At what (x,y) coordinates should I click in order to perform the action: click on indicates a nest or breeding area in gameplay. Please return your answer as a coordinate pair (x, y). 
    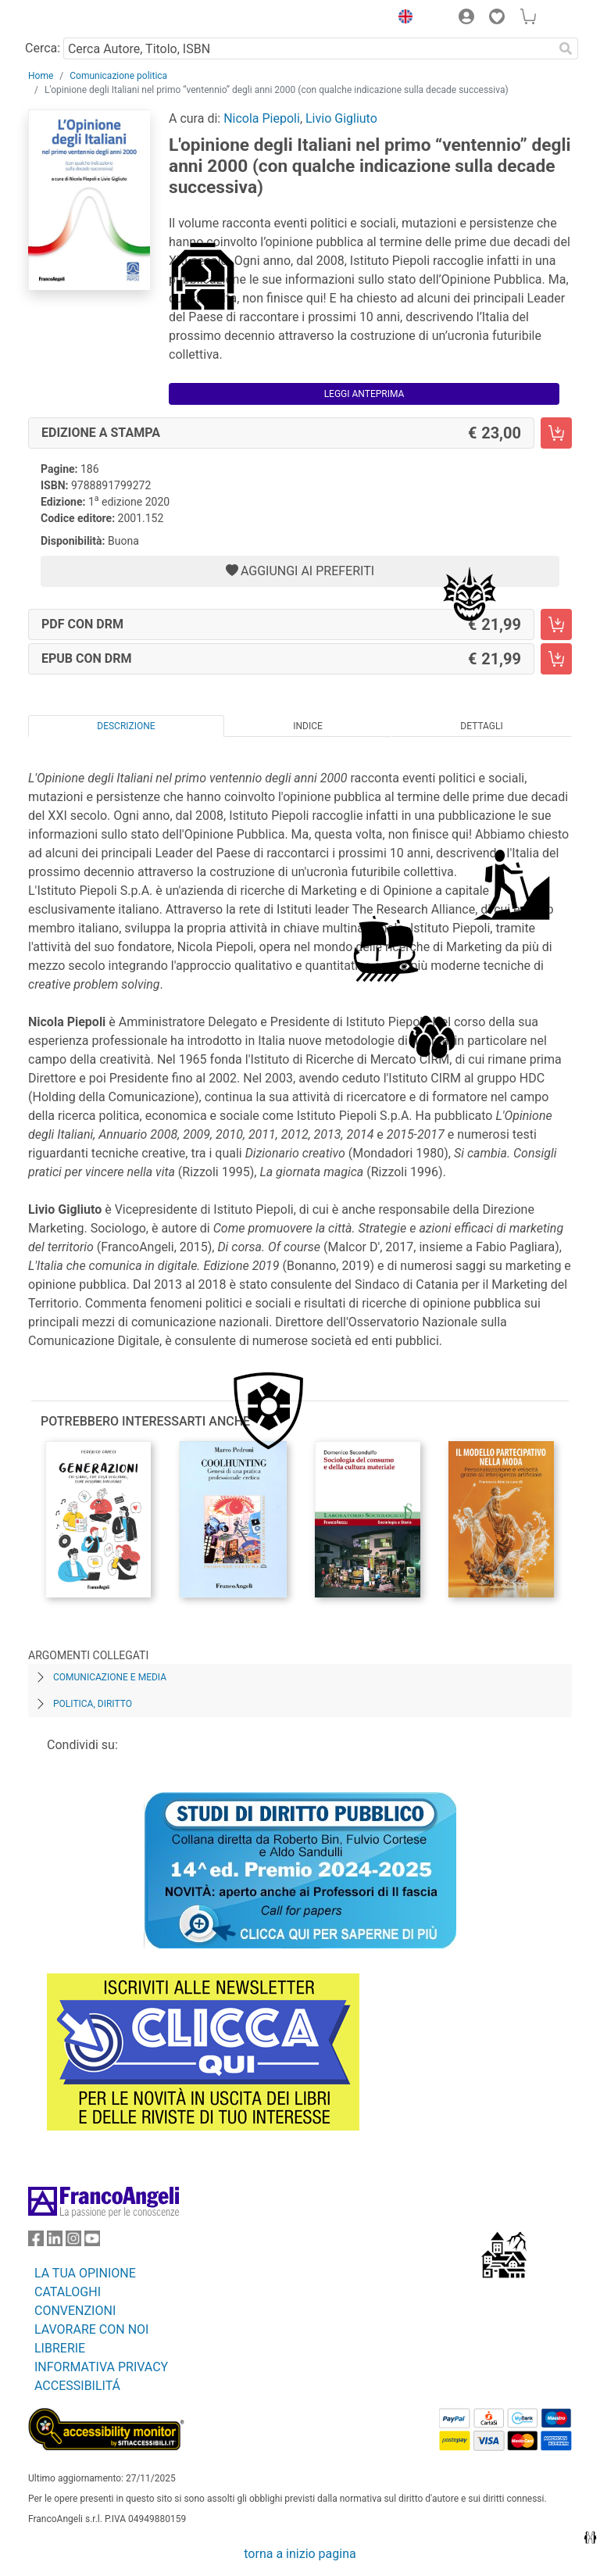
    Looking at the image, I should click on (432, 1037).